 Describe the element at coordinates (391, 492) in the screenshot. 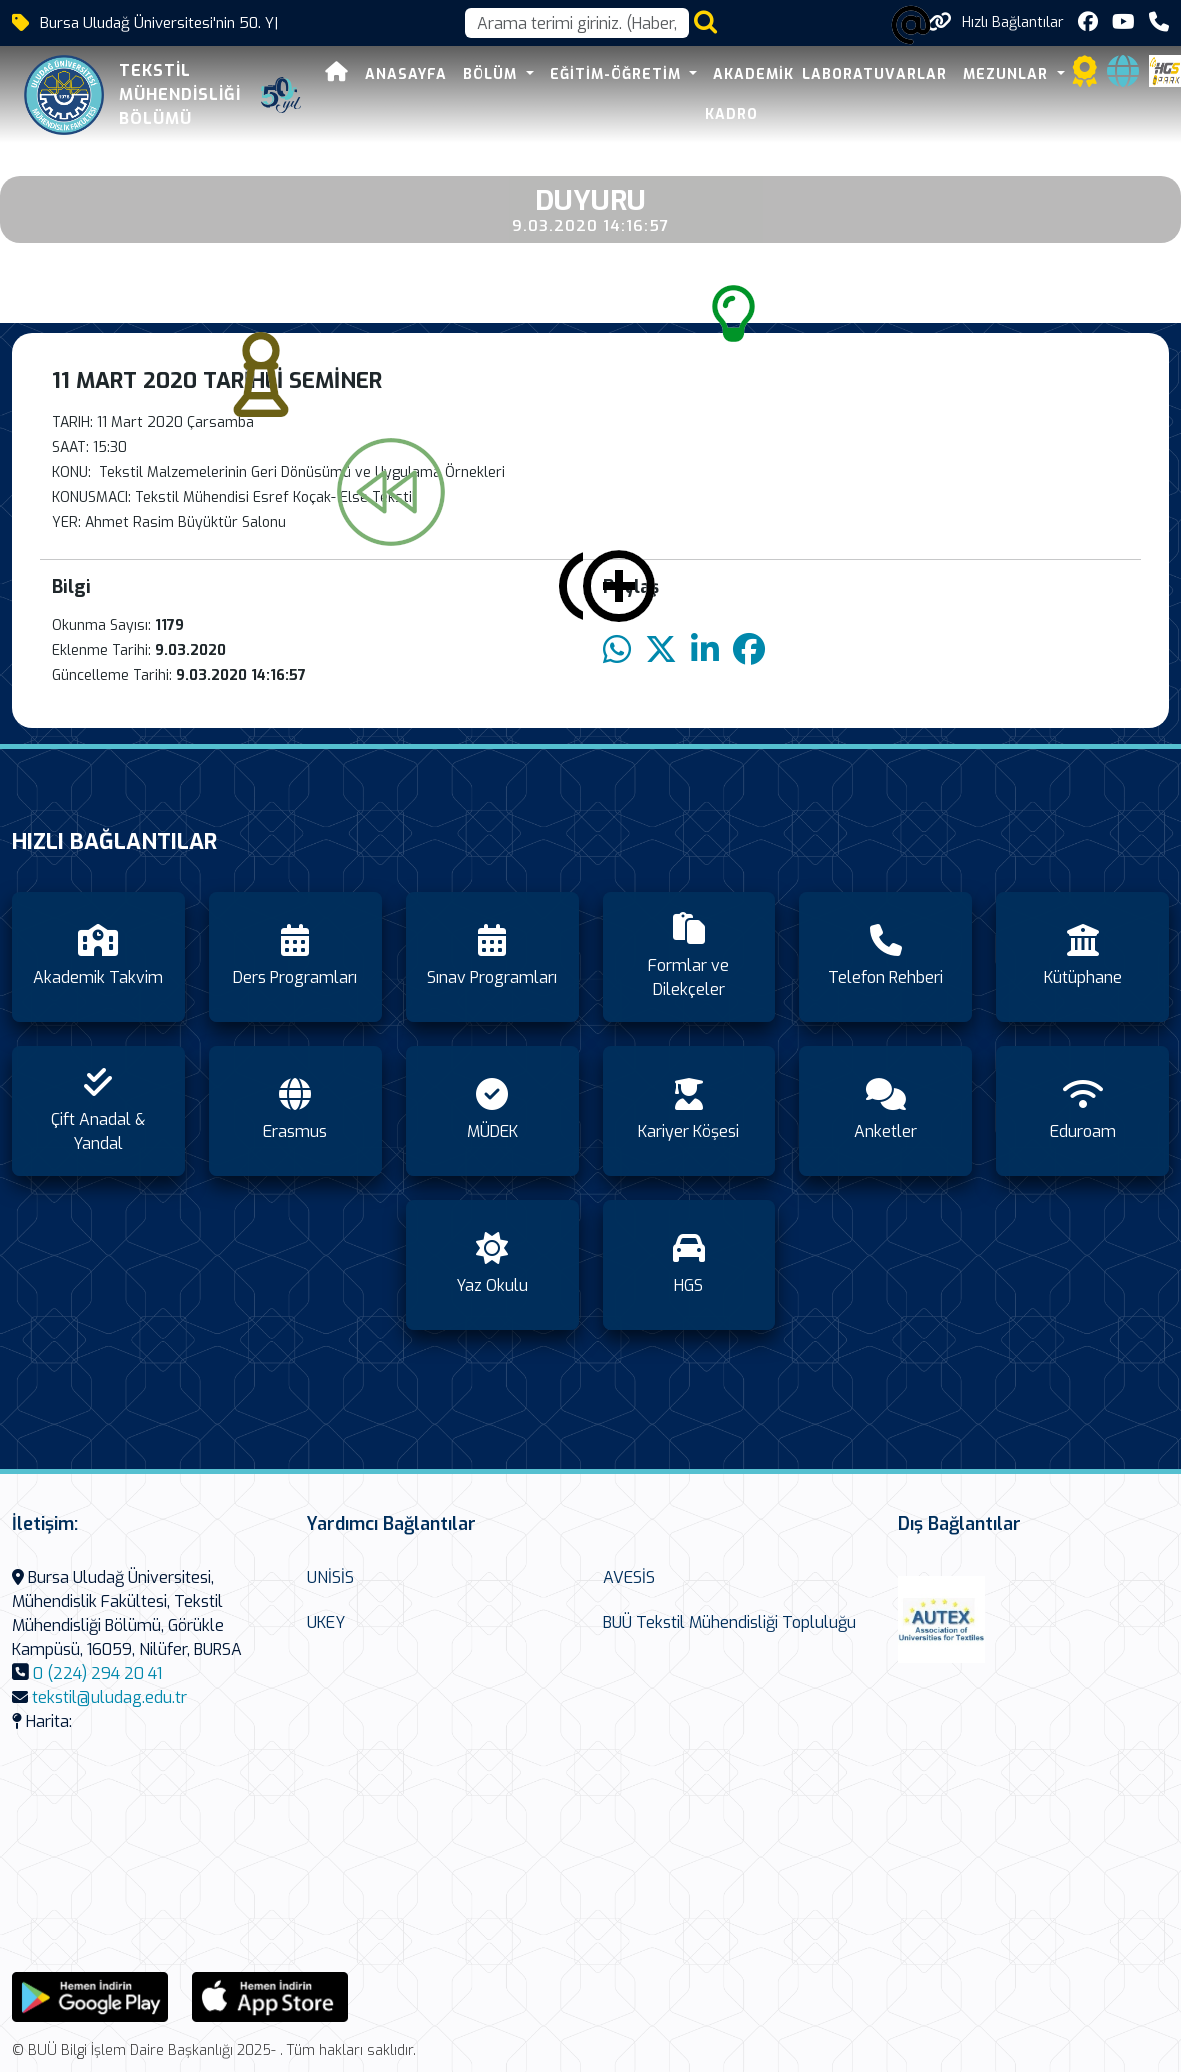

I see `rewind or skip backward in media playback` at that location.